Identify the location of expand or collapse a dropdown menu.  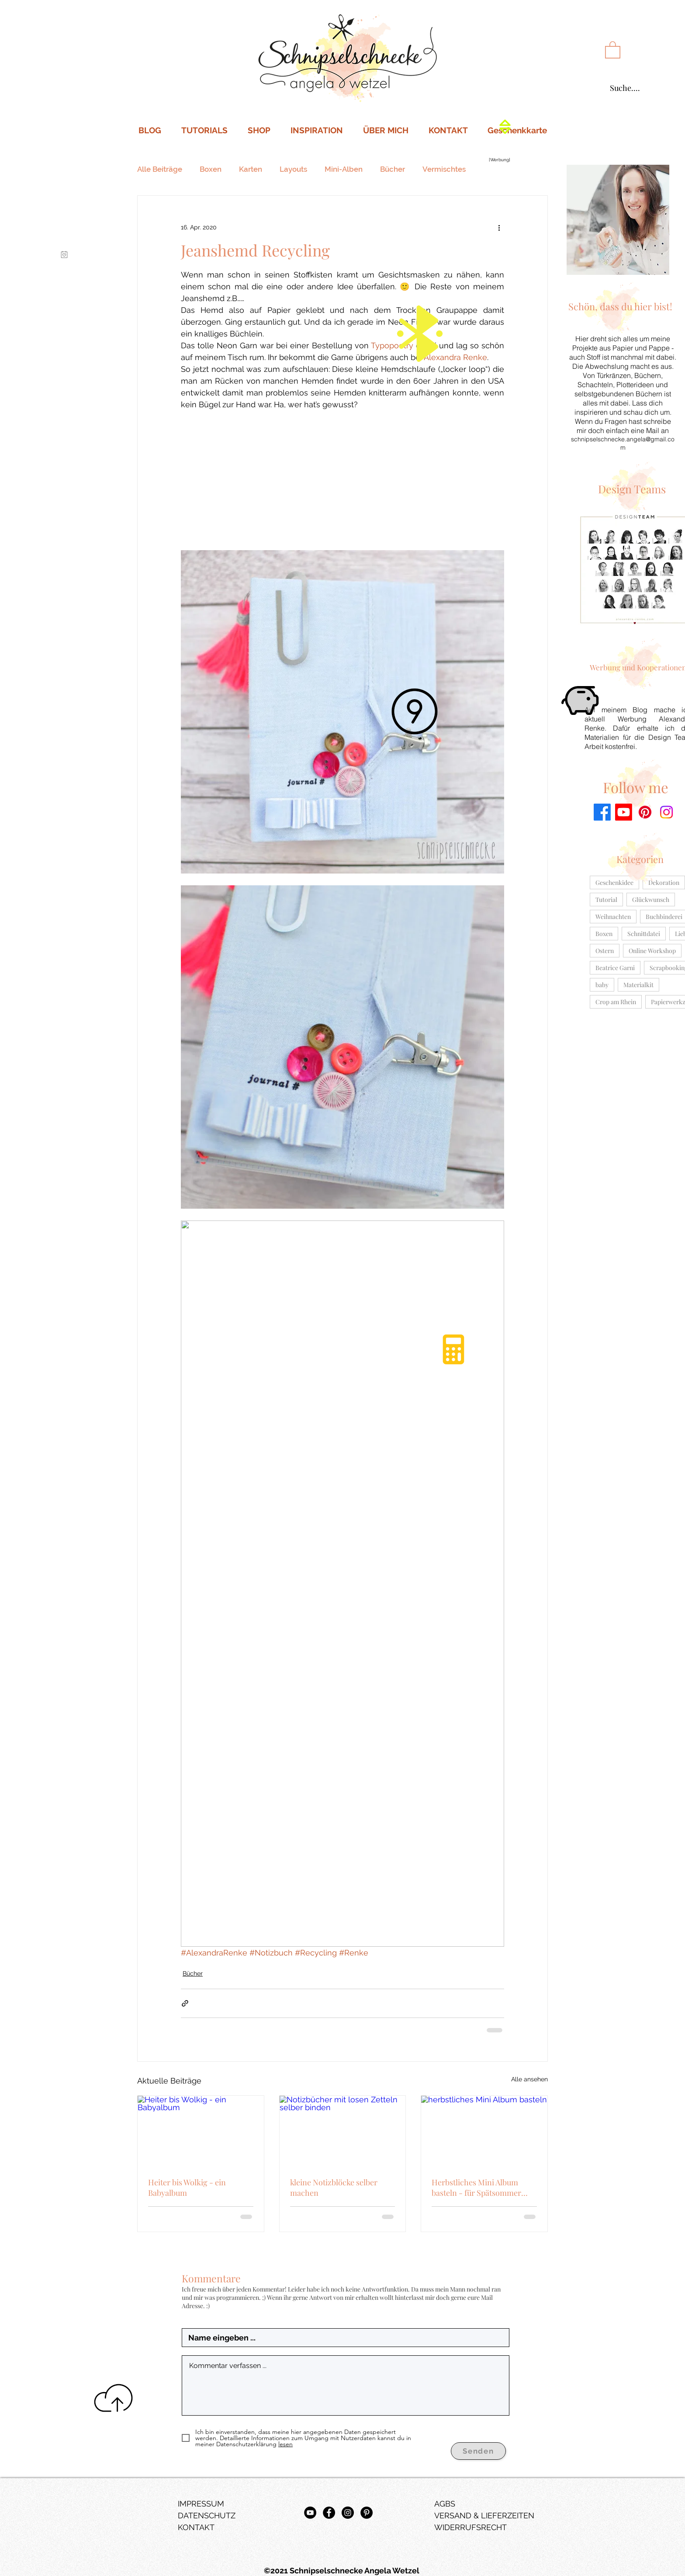
(505, 127).